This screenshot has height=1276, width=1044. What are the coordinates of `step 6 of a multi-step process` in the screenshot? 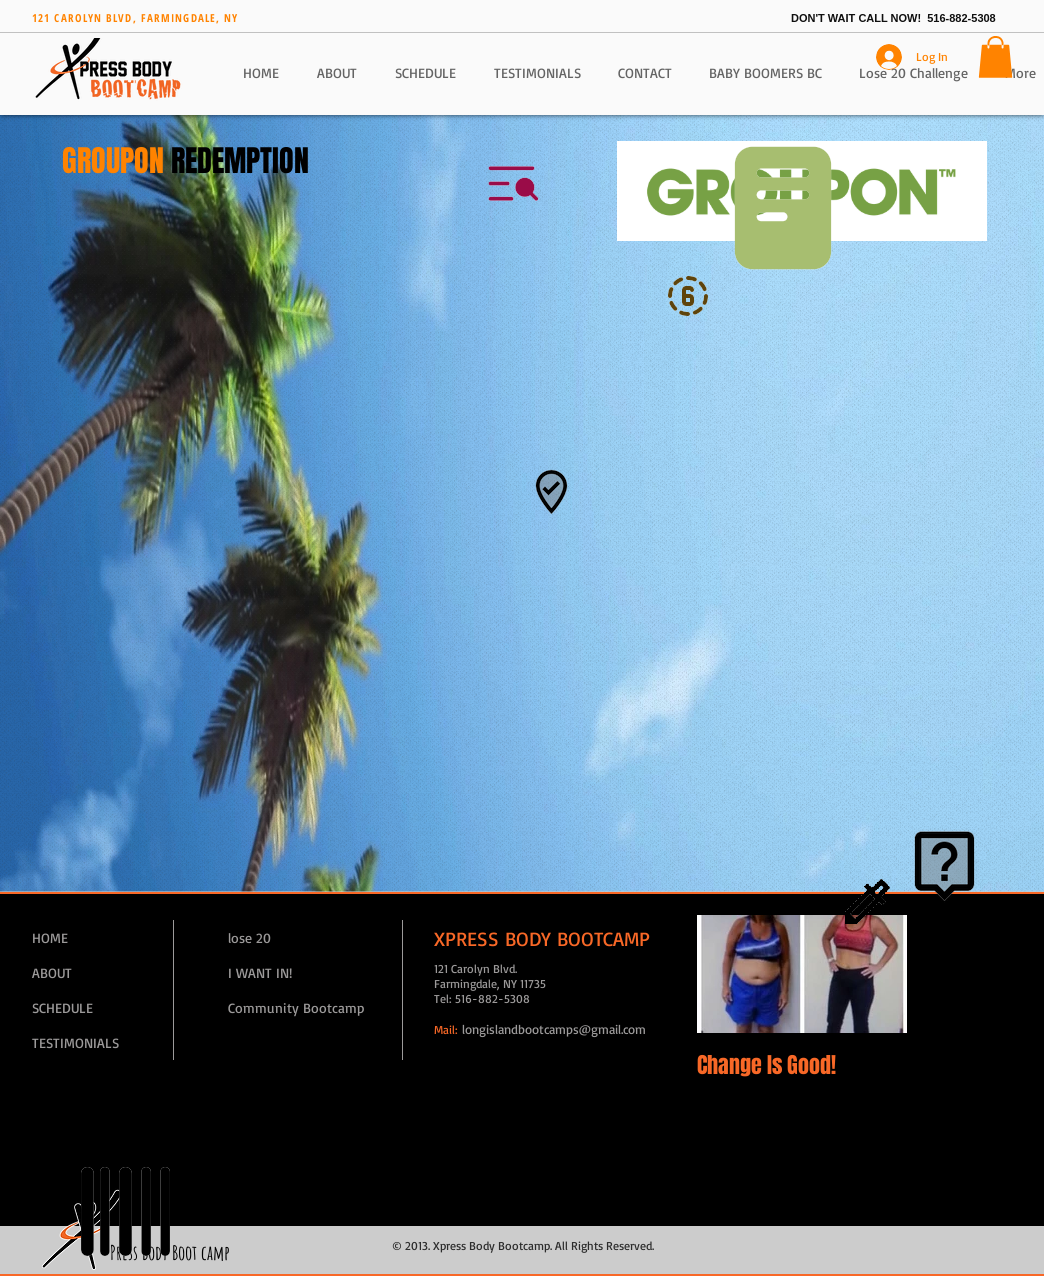 It's located at (688, 296).